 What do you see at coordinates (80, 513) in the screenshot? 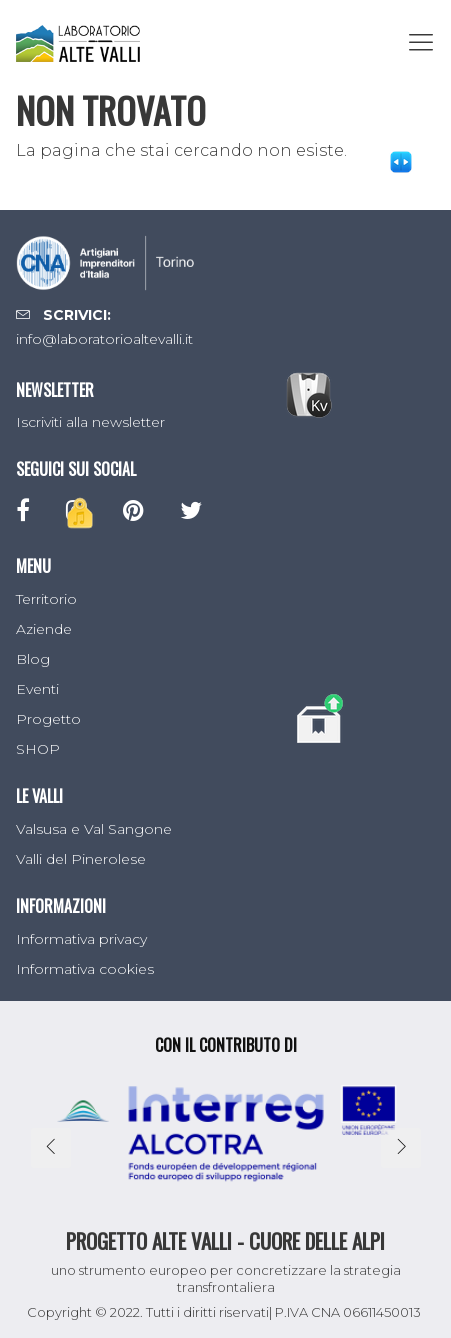
I see `open EarTag music tagging application` at bounding box center [80, 513].